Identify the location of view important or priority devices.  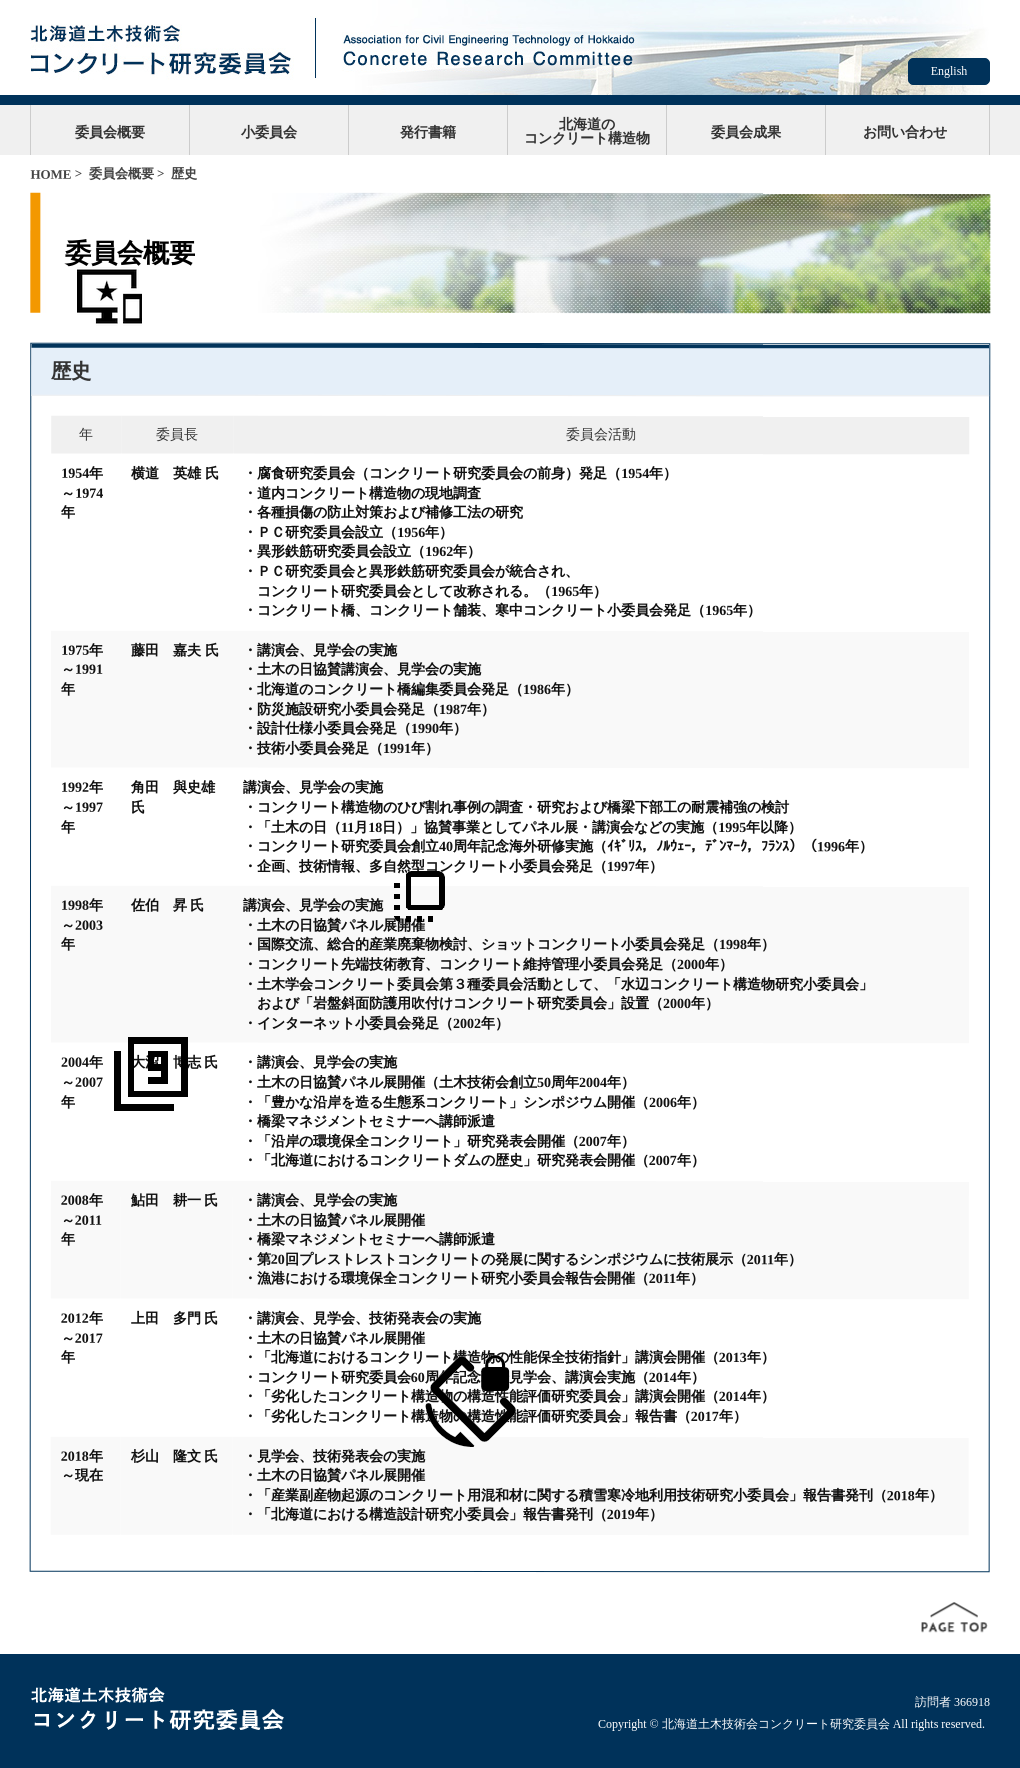
(109, 296).